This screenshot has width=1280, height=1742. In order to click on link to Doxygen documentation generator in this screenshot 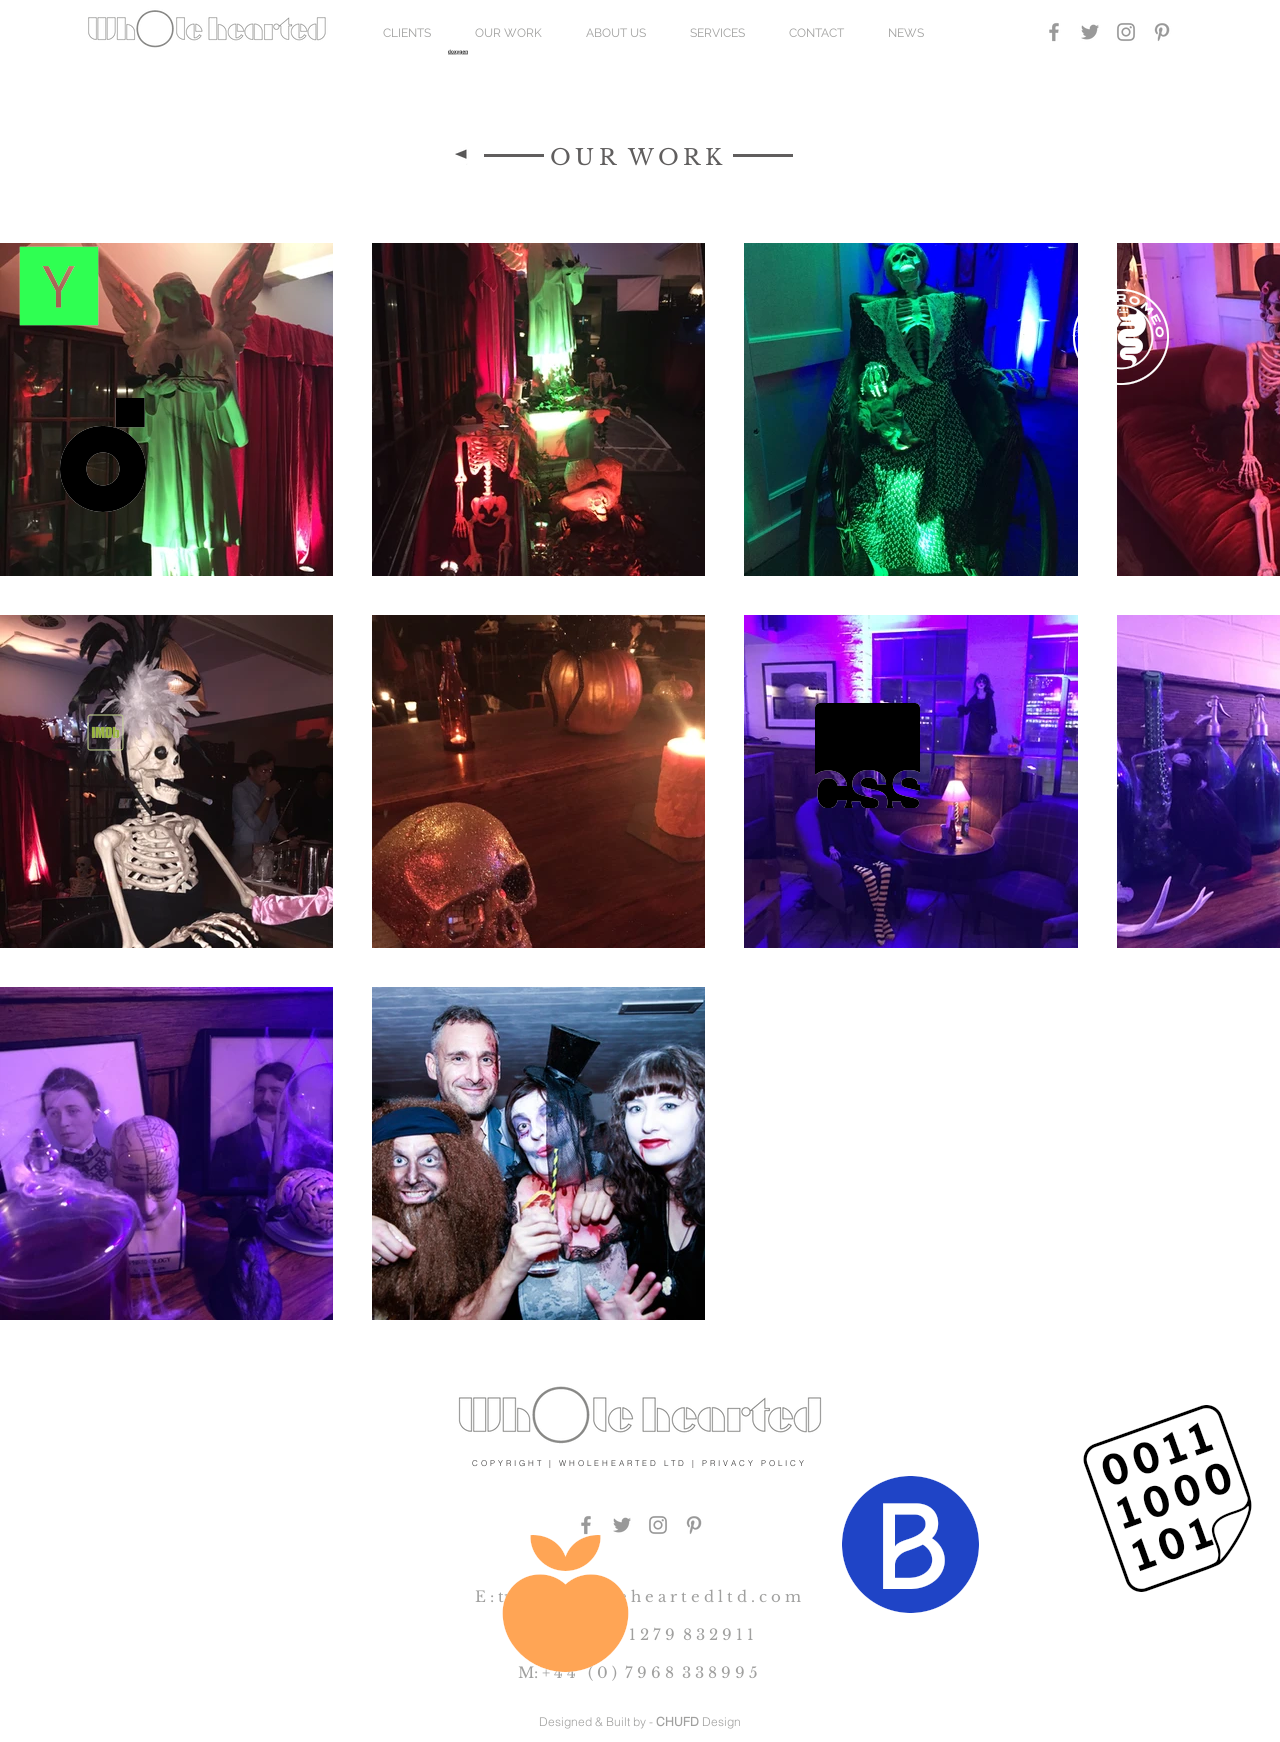, I will do `click(458, 52)`.